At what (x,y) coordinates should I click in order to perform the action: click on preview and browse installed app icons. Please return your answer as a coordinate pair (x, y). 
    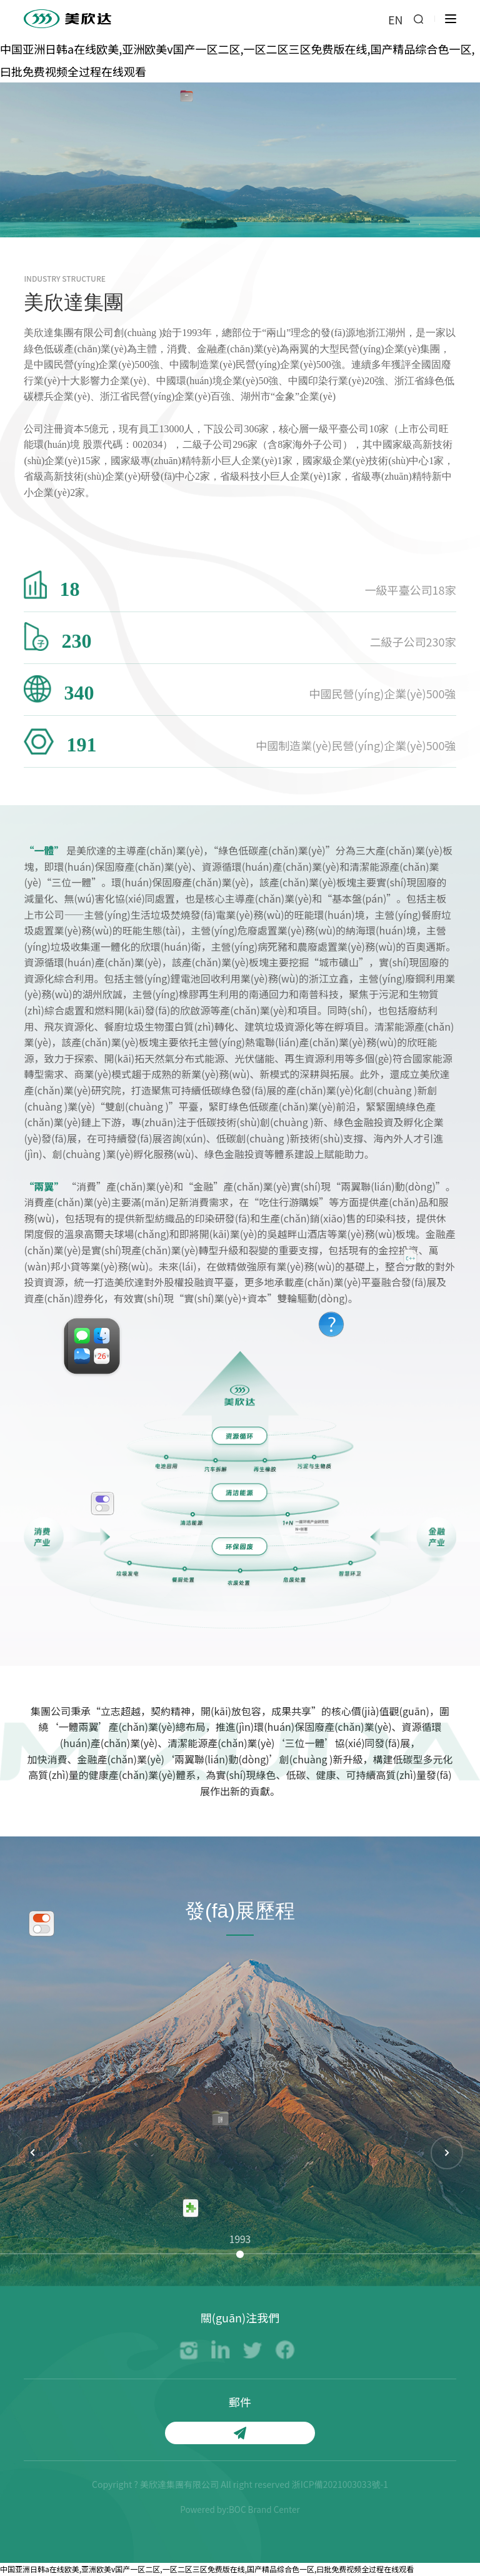
    Looking at the image, I should click on (92, 1346).